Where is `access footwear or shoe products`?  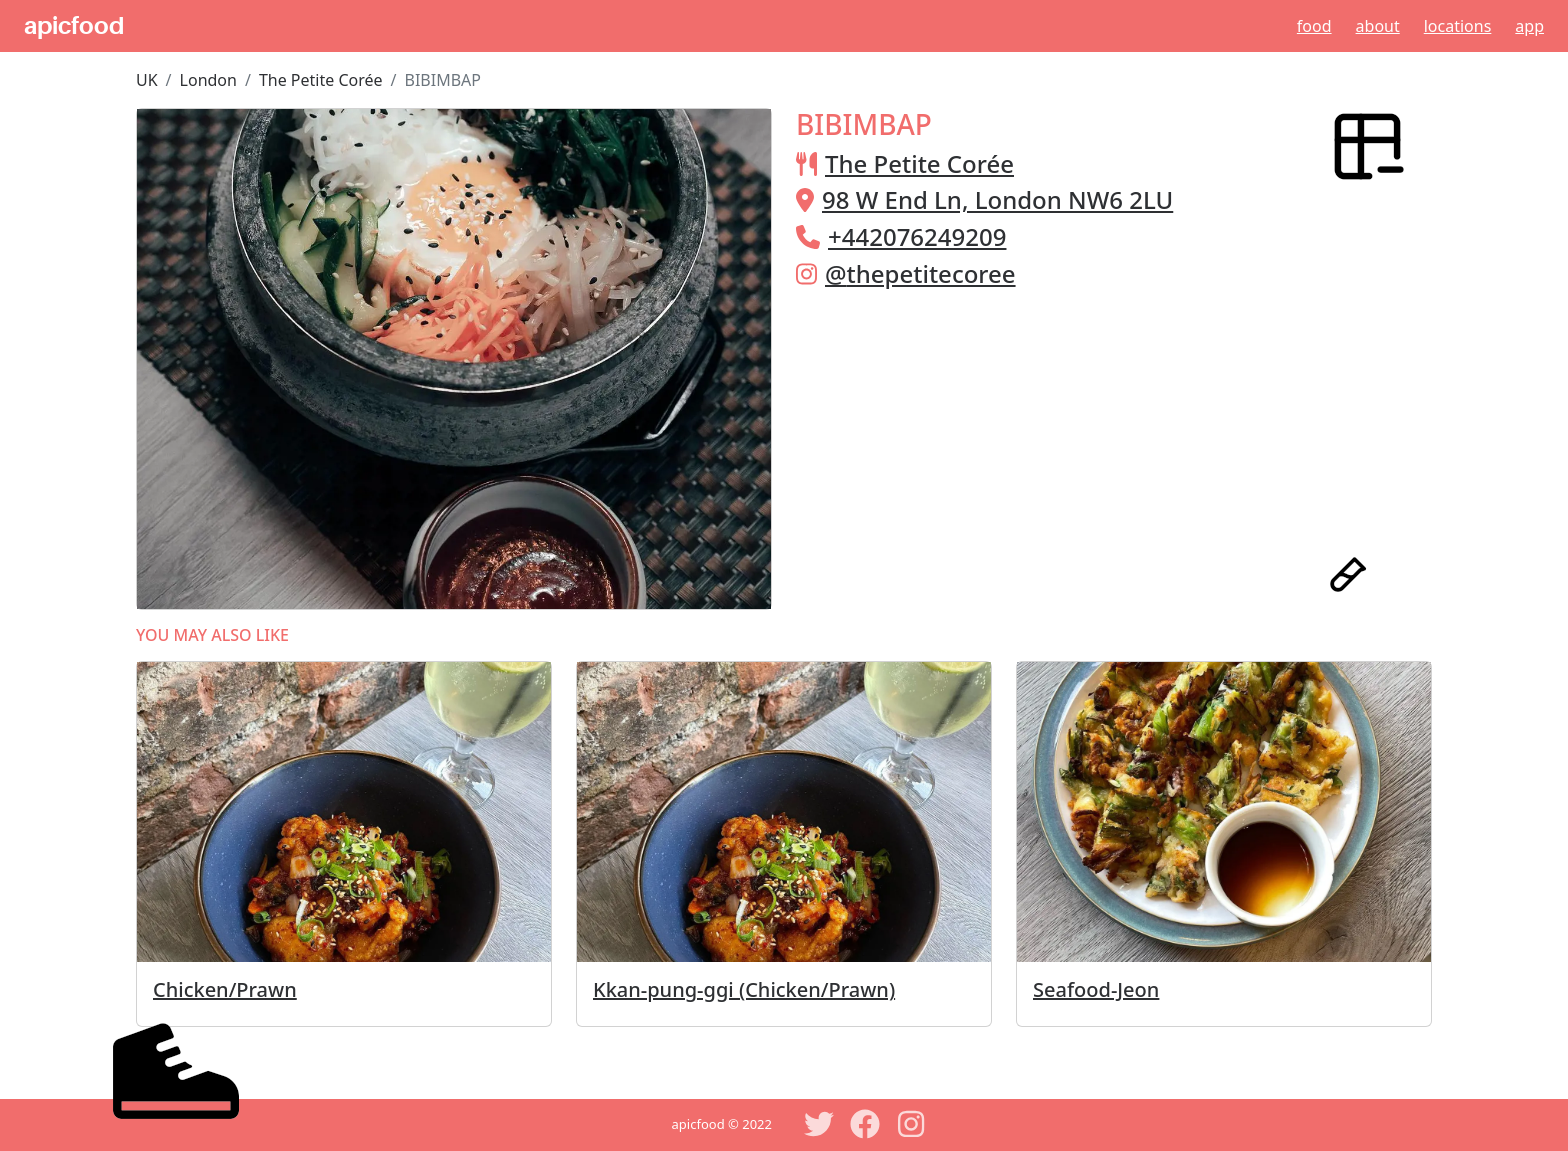 access footwear or shoe products is located at coordinates (169, 1075).